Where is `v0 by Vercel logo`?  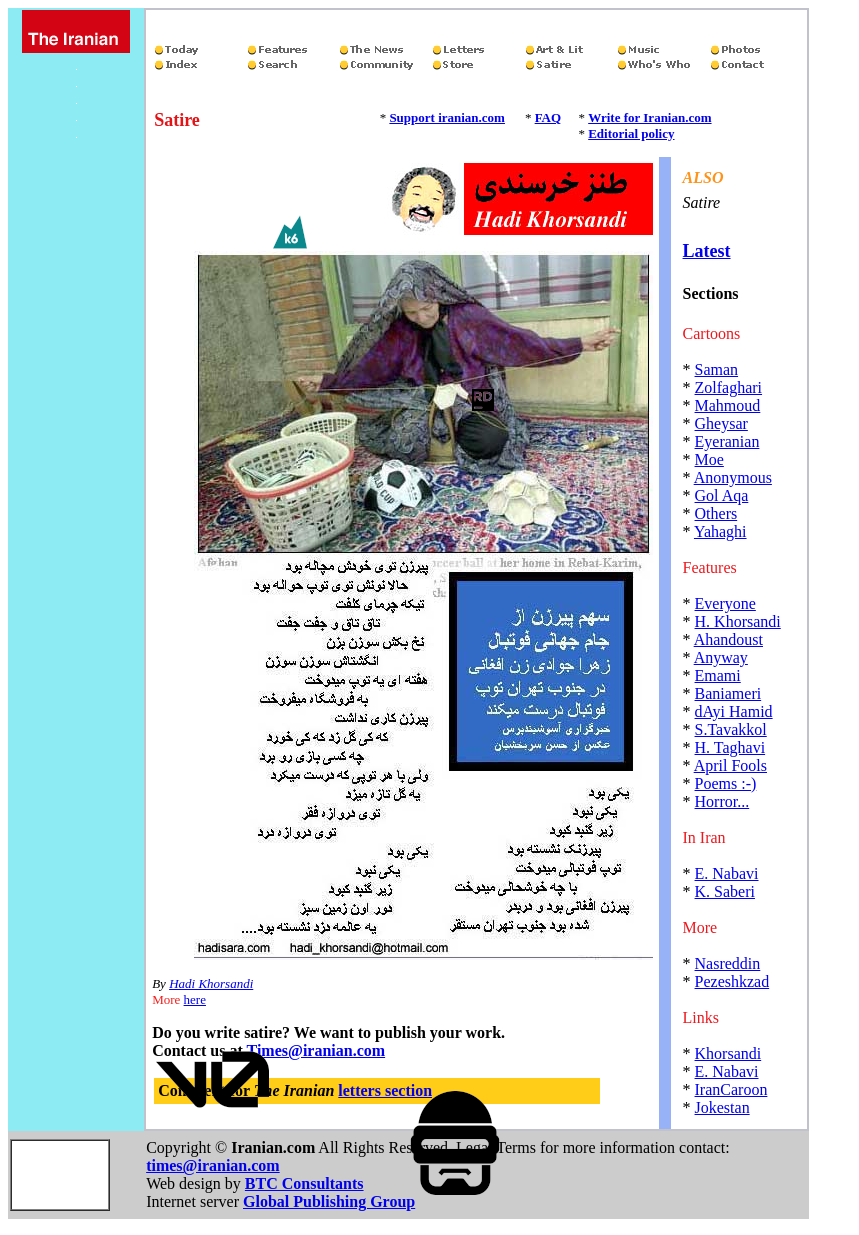 v0 by Vercel logo is located at coordinates (212, 1079).